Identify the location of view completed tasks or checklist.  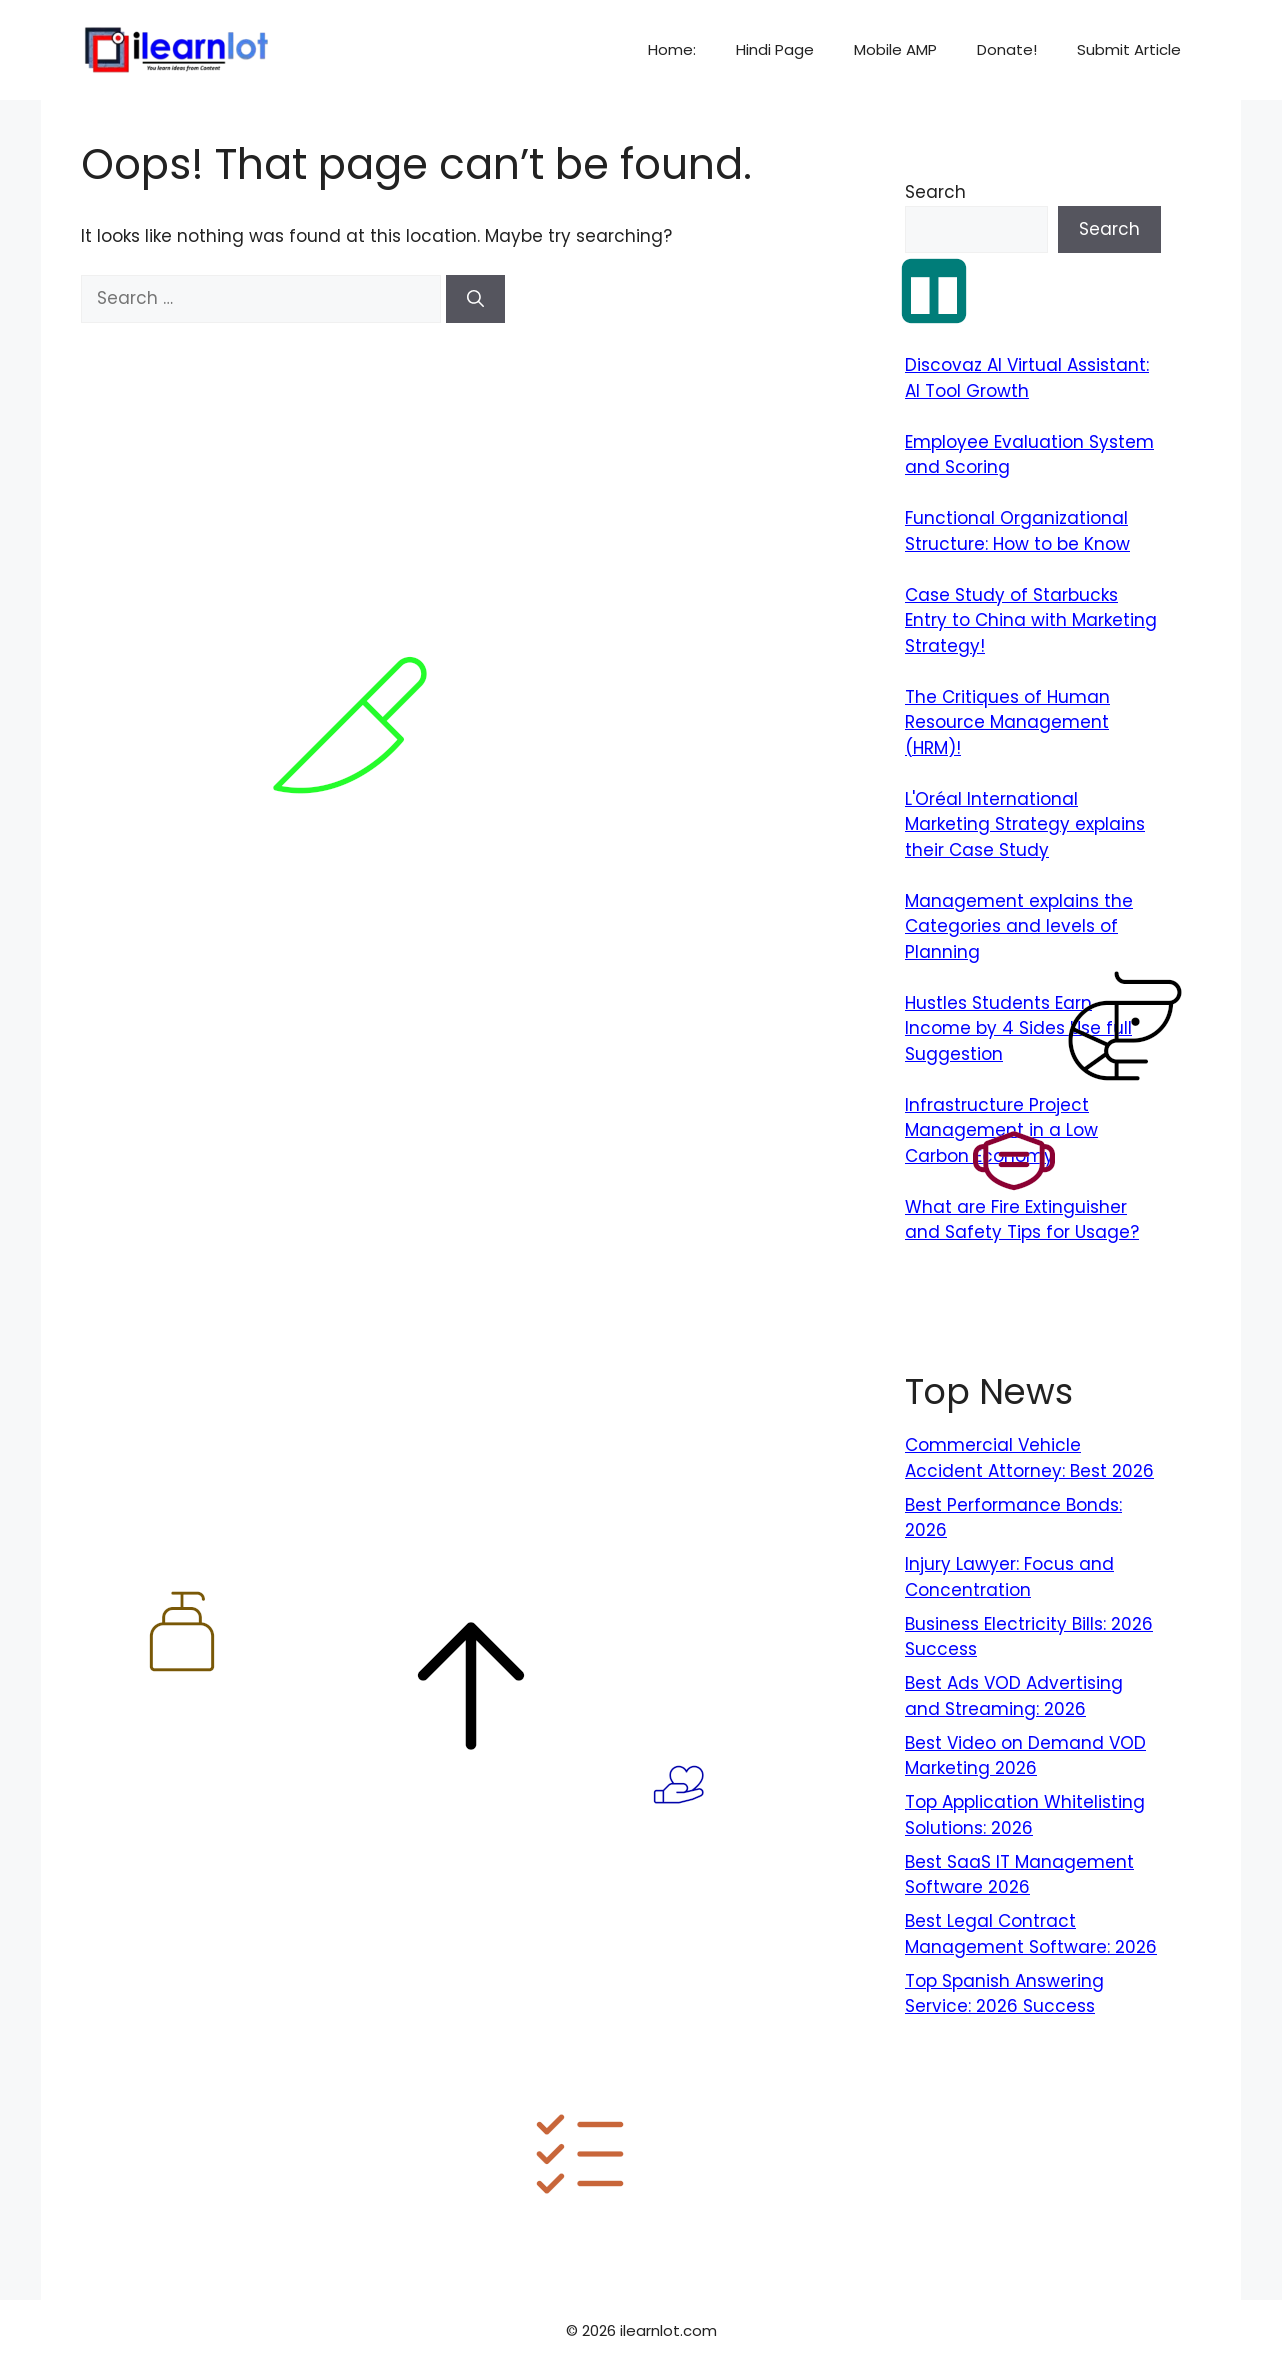
(580, 2154).